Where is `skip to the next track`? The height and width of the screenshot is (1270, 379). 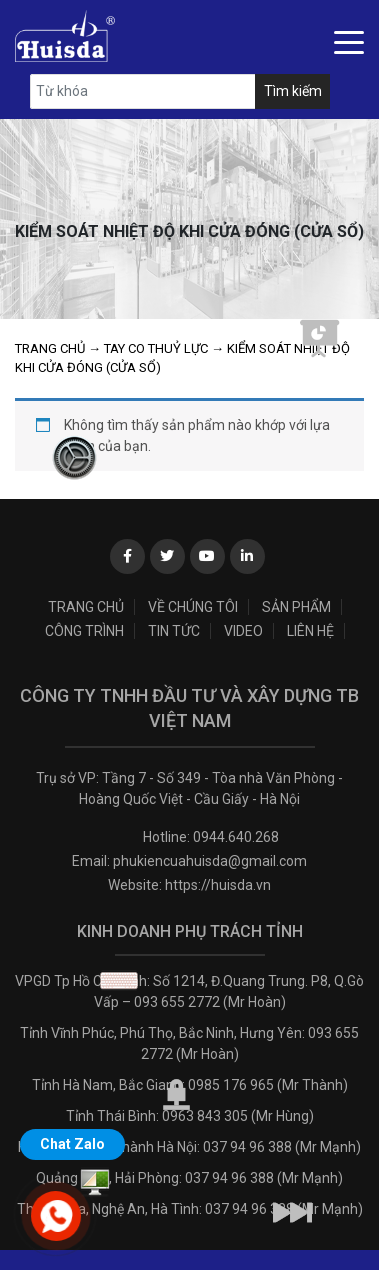
skip to the next track is located at coordinates (292, 1212).